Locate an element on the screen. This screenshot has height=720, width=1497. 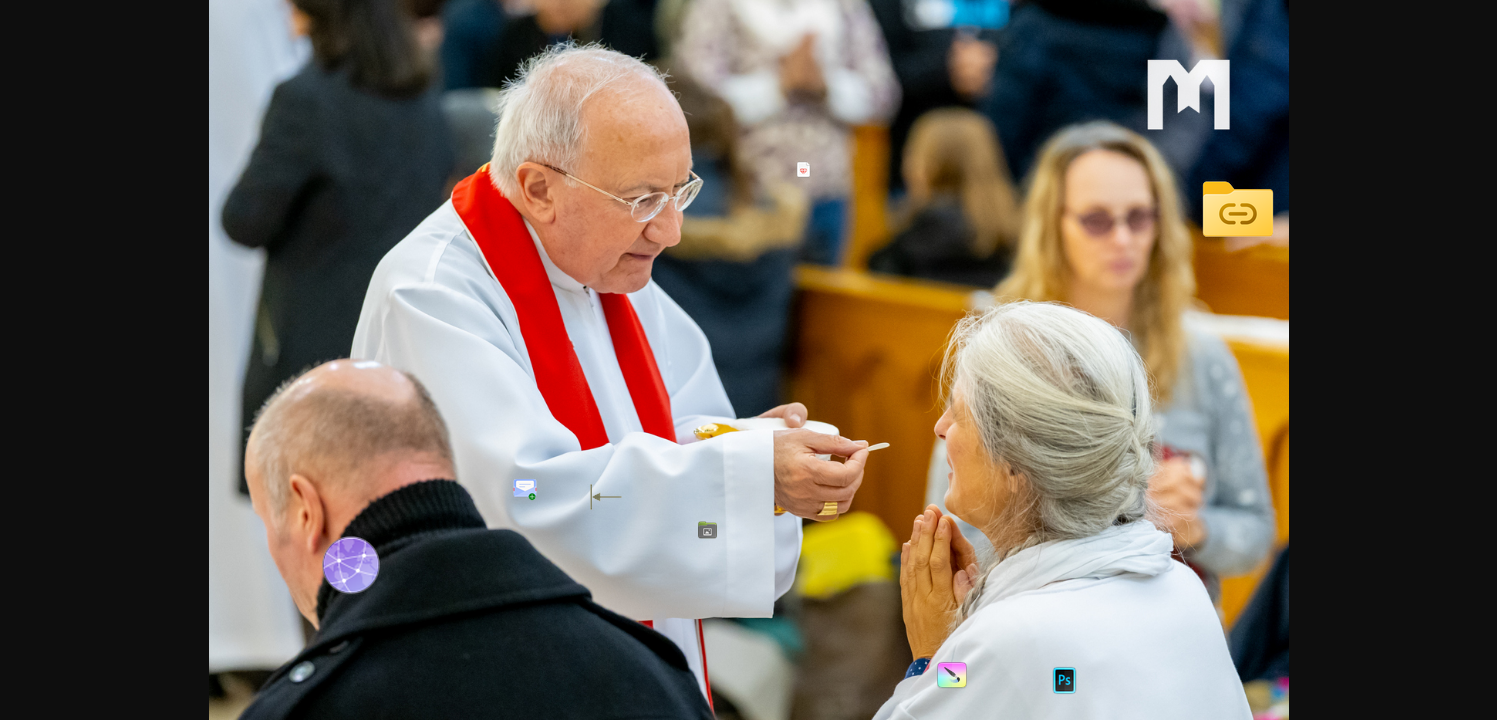
ruby programming language source file is located at coordinates (803, 169).